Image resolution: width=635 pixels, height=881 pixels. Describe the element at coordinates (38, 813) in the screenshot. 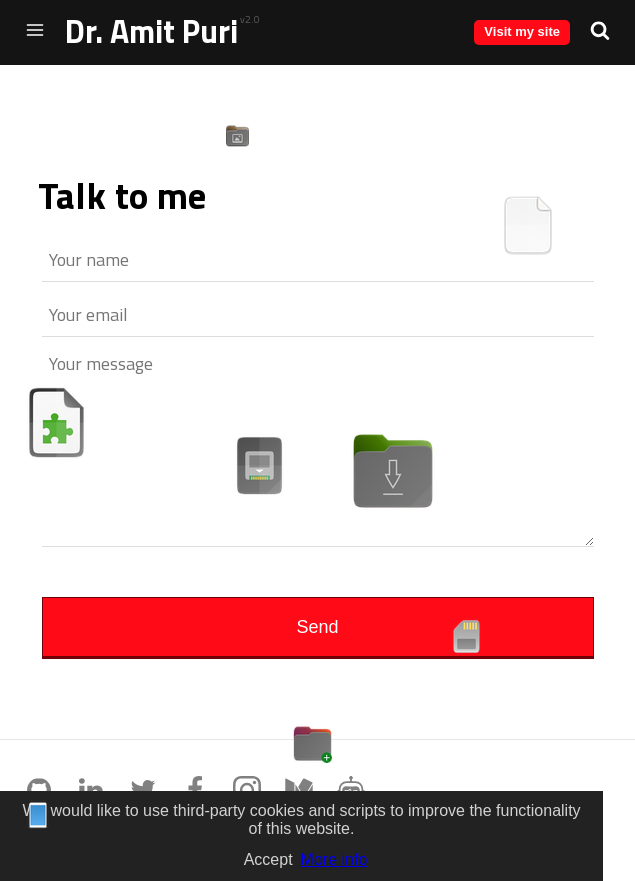

I see `iPad Mini 3 device with cellular connectivity` at that location.